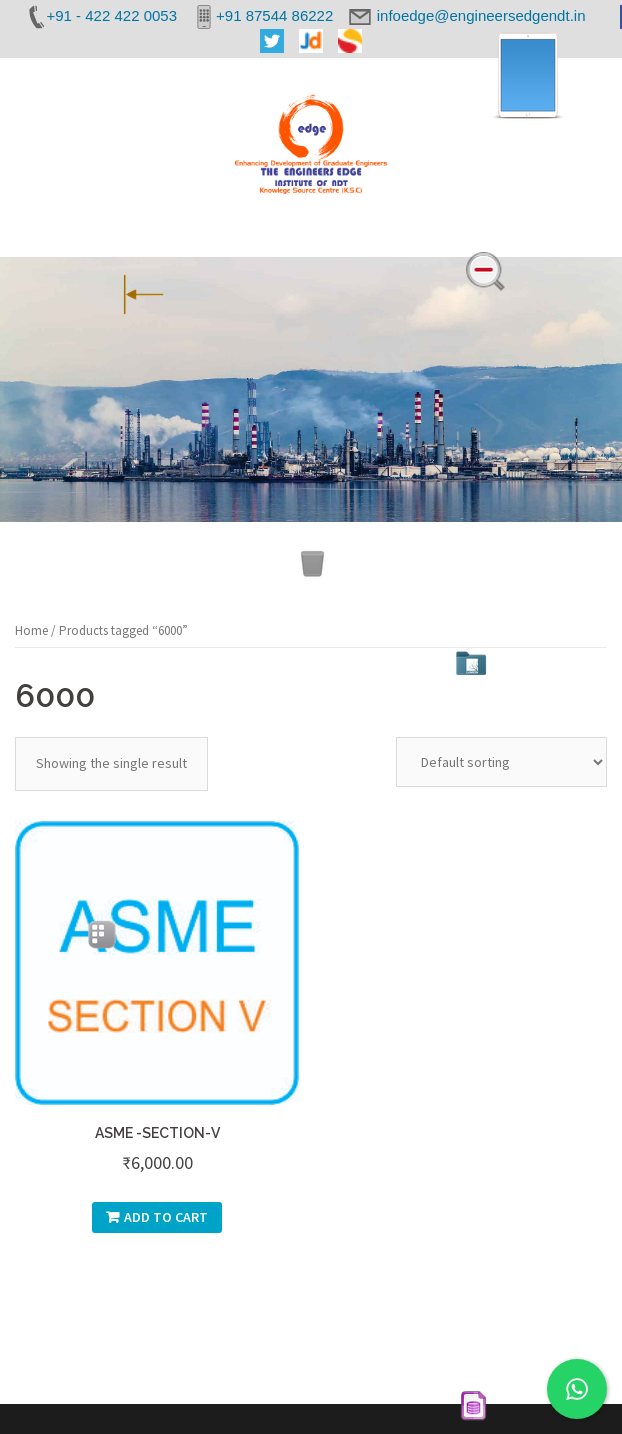 This screenshot has height=1434, width=622. Describe the element at coordinates (102, 935) in the screenshot. I see `open xfdashboard application overview` at that location.